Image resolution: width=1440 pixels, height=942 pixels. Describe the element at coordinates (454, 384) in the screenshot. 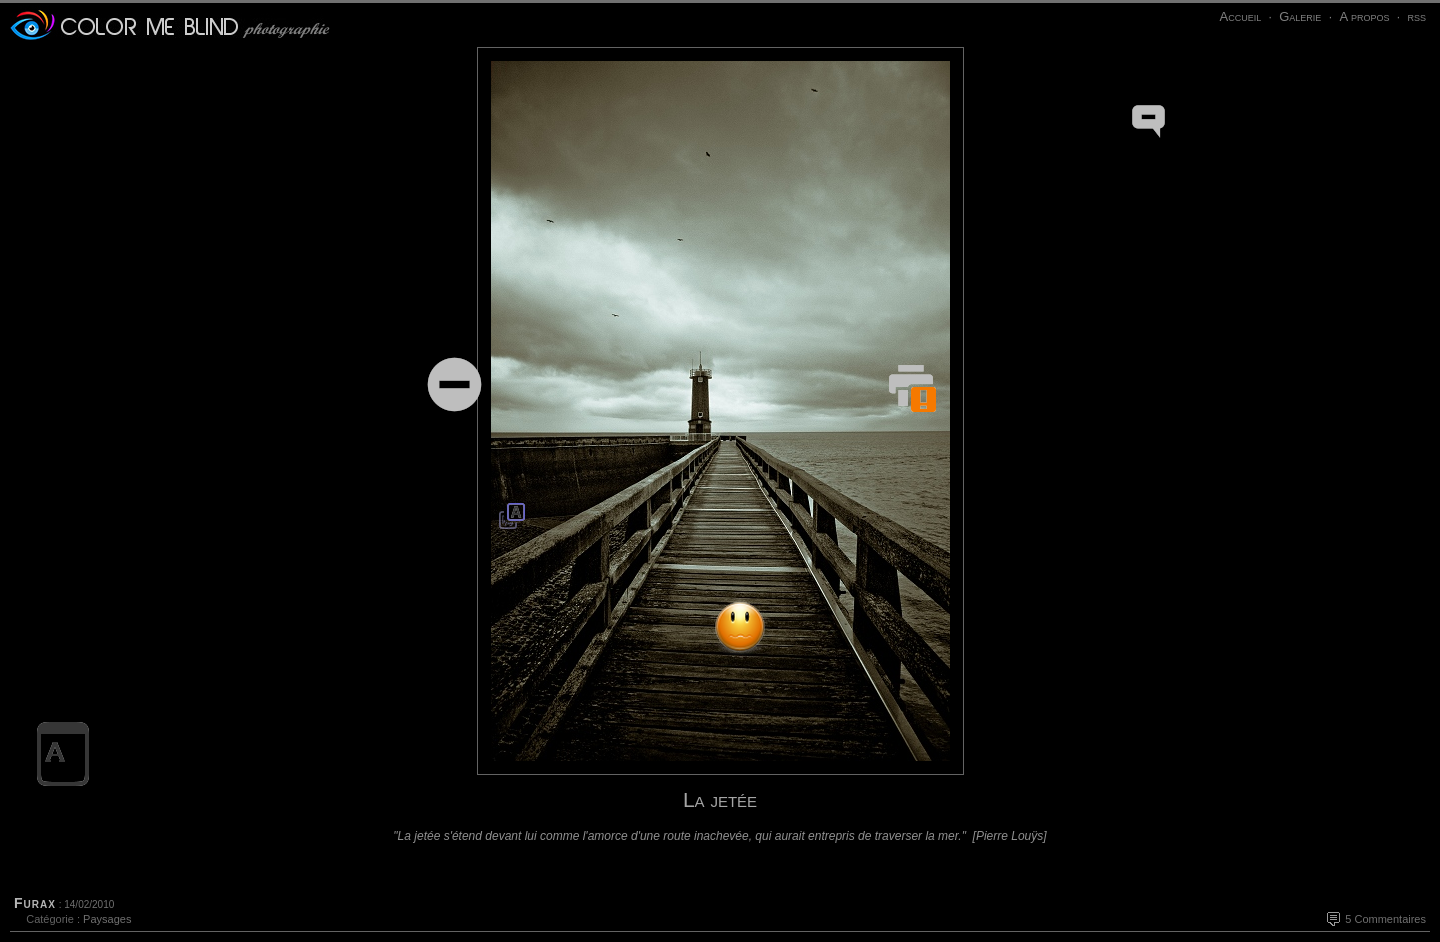

I see `indicates an error or failed action` at that location.